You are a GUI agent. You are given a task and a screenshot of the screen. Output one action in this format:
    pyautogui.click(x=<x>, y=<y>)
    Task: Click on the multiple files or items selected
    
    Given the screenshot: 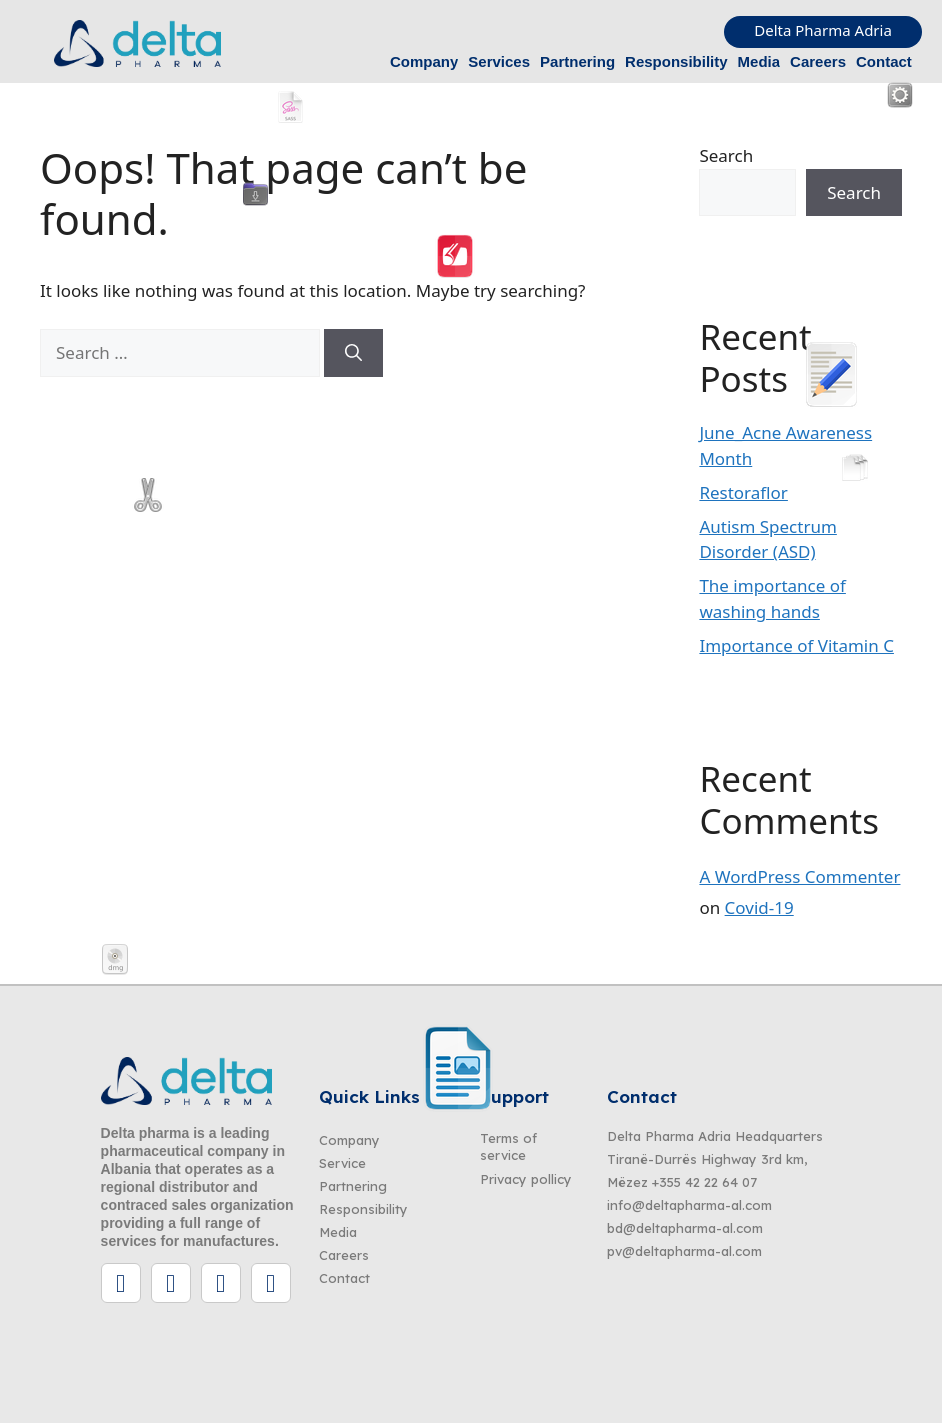 What is the action you would take?
    pyautogui.click(x=855, y=468)
    